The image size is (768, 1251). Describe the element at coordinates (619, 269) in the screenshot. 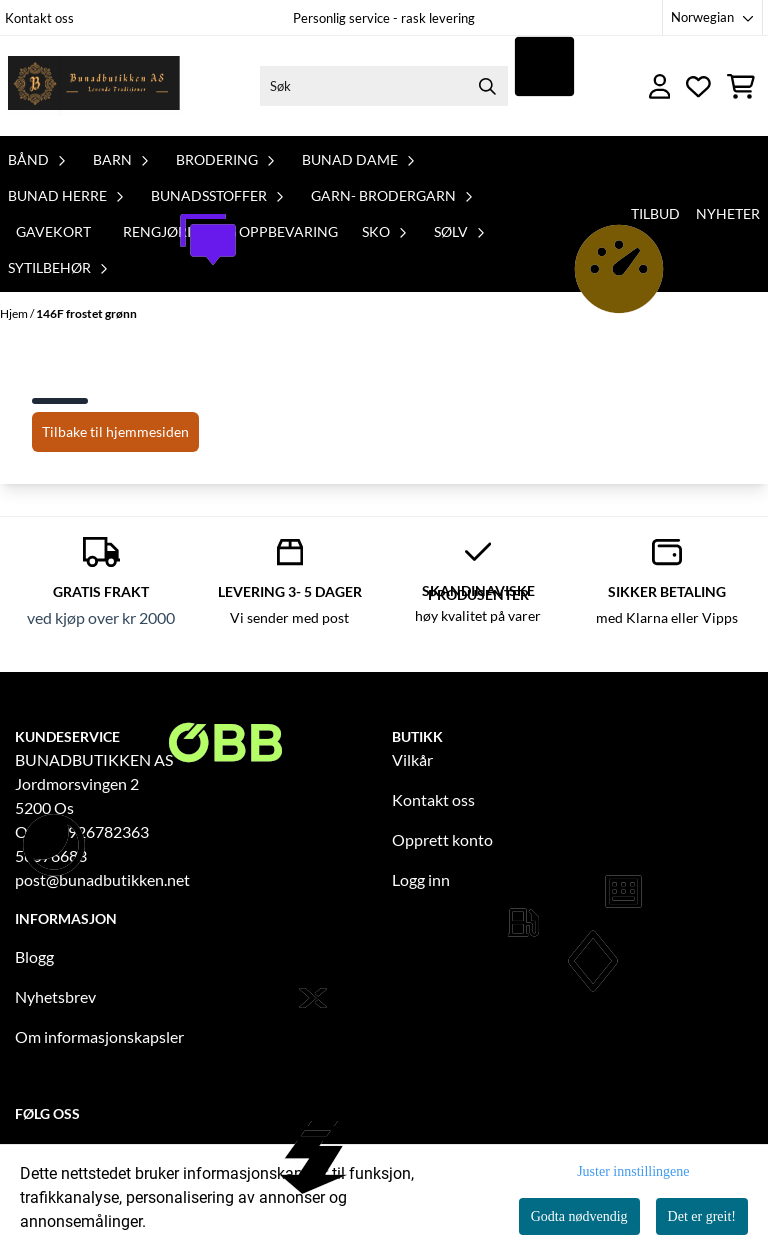

I see `open dashboard or control panel` at that location.